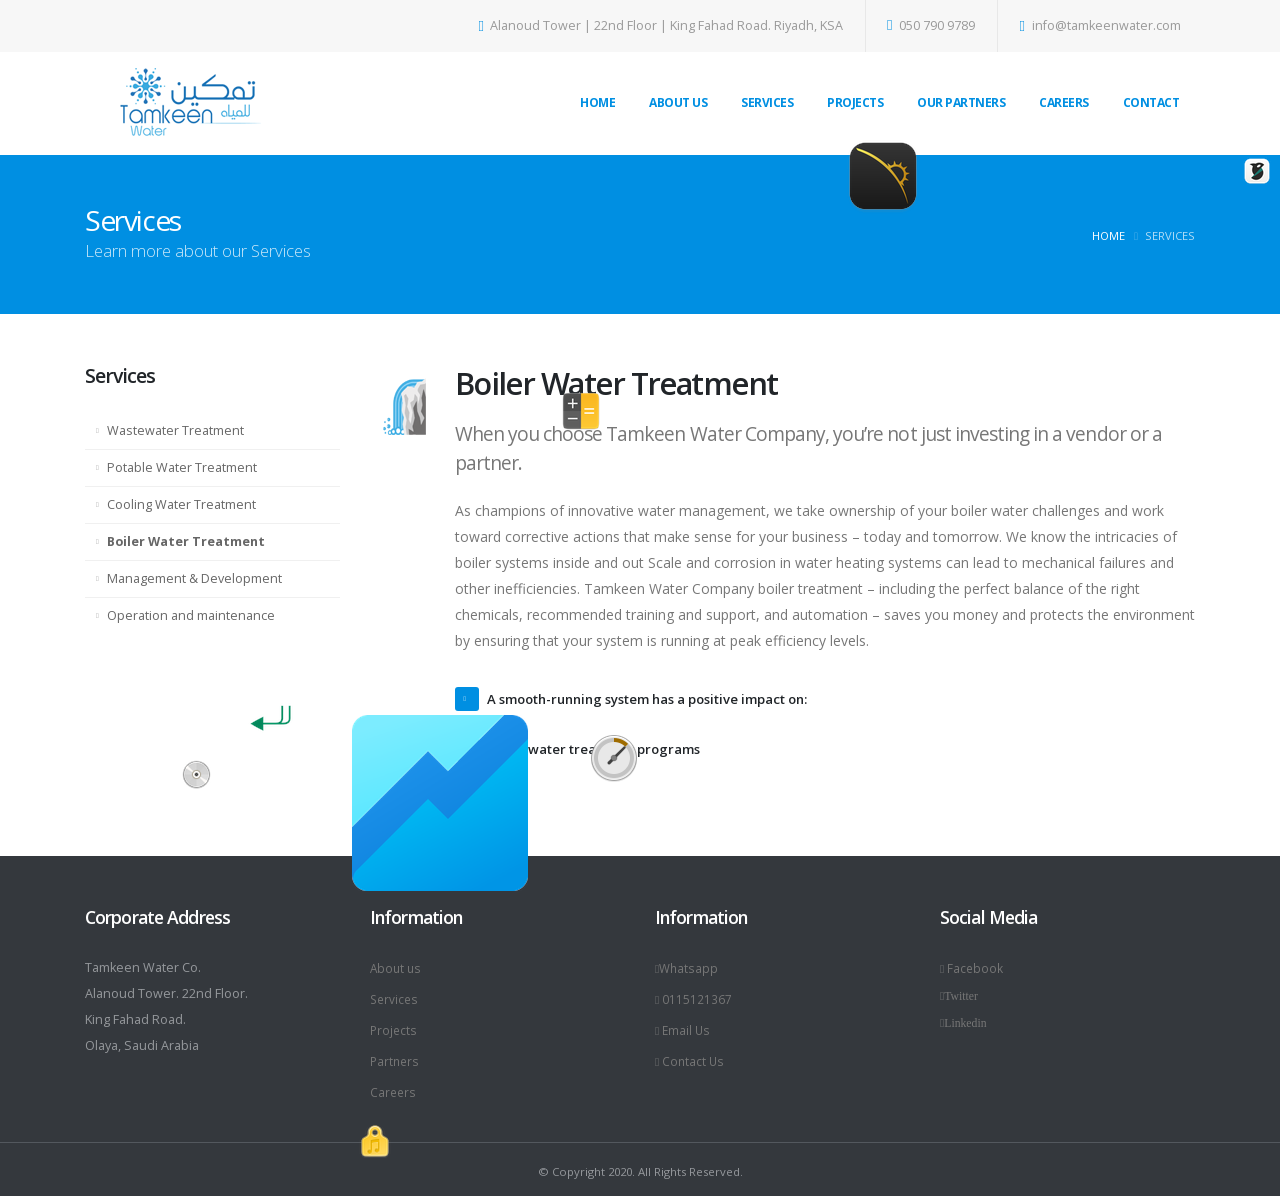 The height and width of the screenshot is (1196, 1280). Describe the element at coordinates (883, 176) in the screenshot. I see `launch the starbound game` at that location.